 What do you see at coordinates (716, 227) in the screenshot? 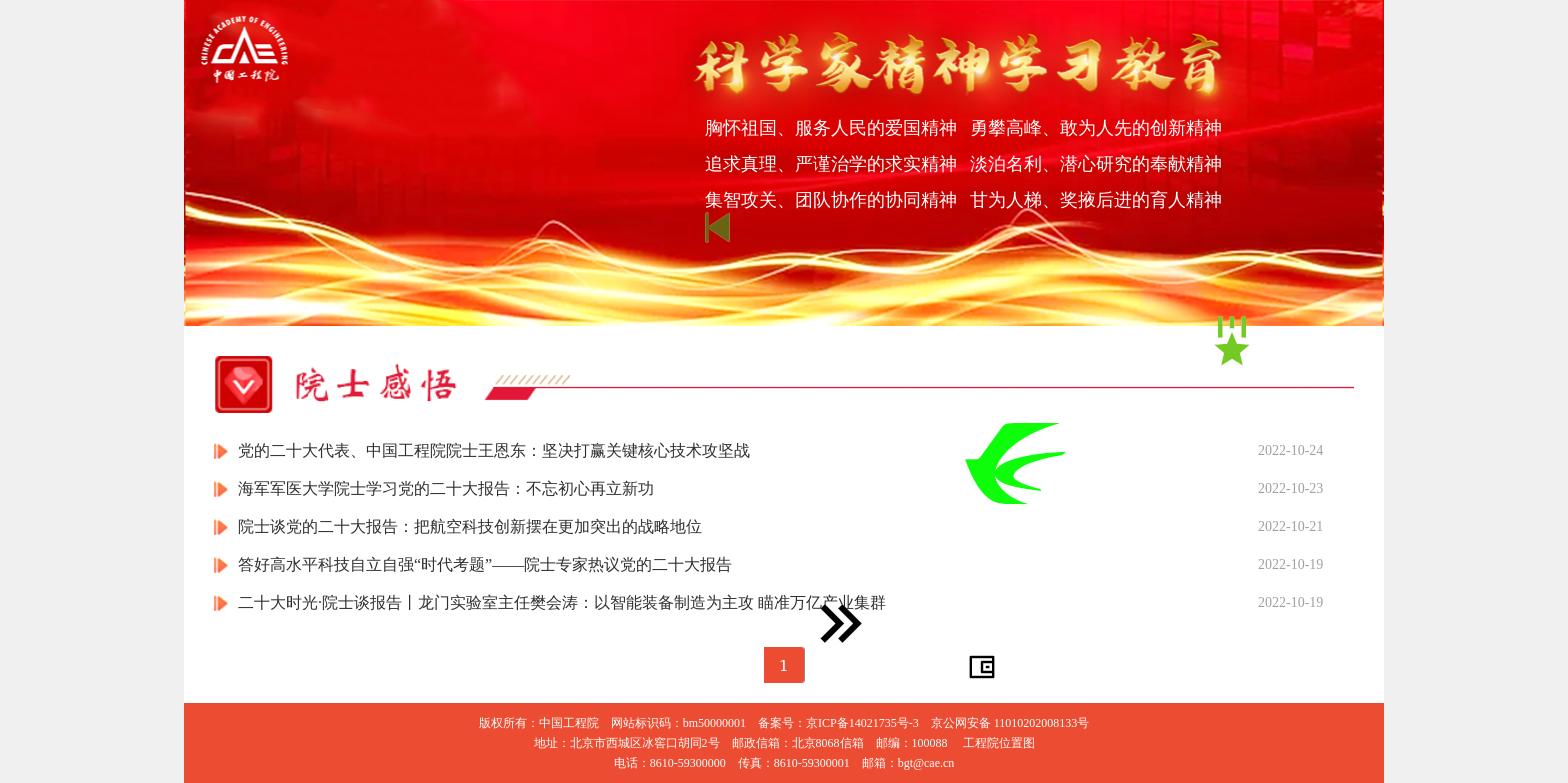
I see `skip to previous track` at bounding box center [716, 227].